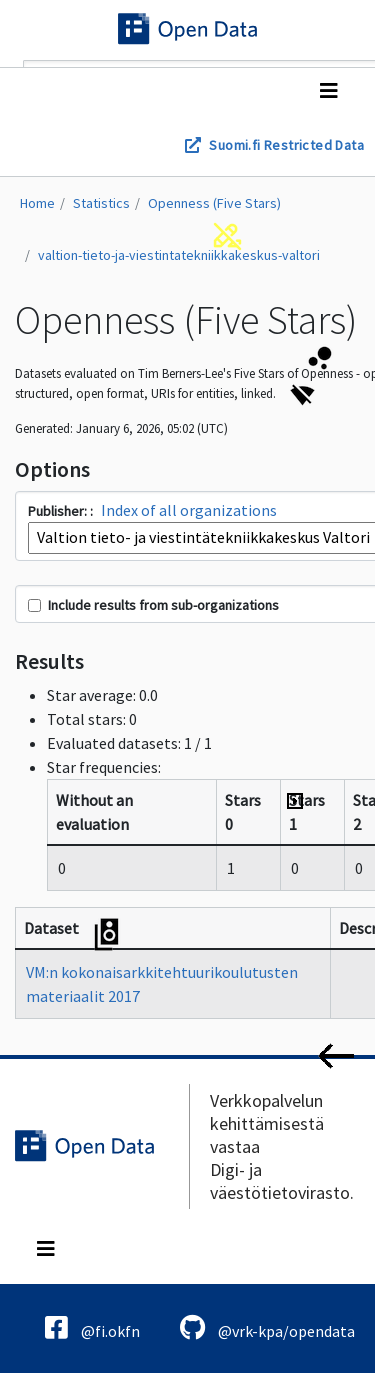 The height and width of the screenshot is (1373, 375). Describe the element at coordinates (336, 1056) in the screenshot. I see `navigate back or return to previous screen` at that location.